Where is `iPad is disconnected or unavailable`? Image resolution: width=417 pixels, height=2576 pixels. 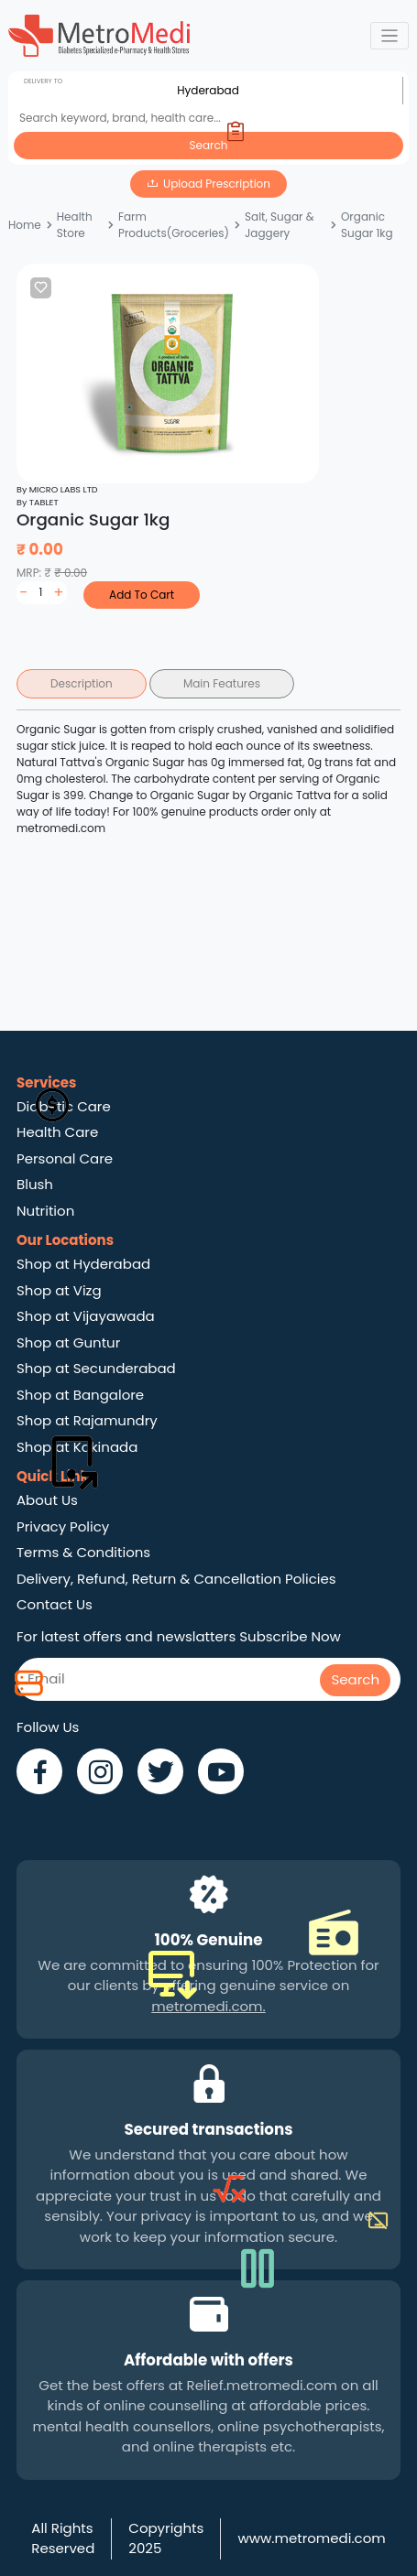
iPad is disconnected or unavailable is located at coordinates (378, 2220).